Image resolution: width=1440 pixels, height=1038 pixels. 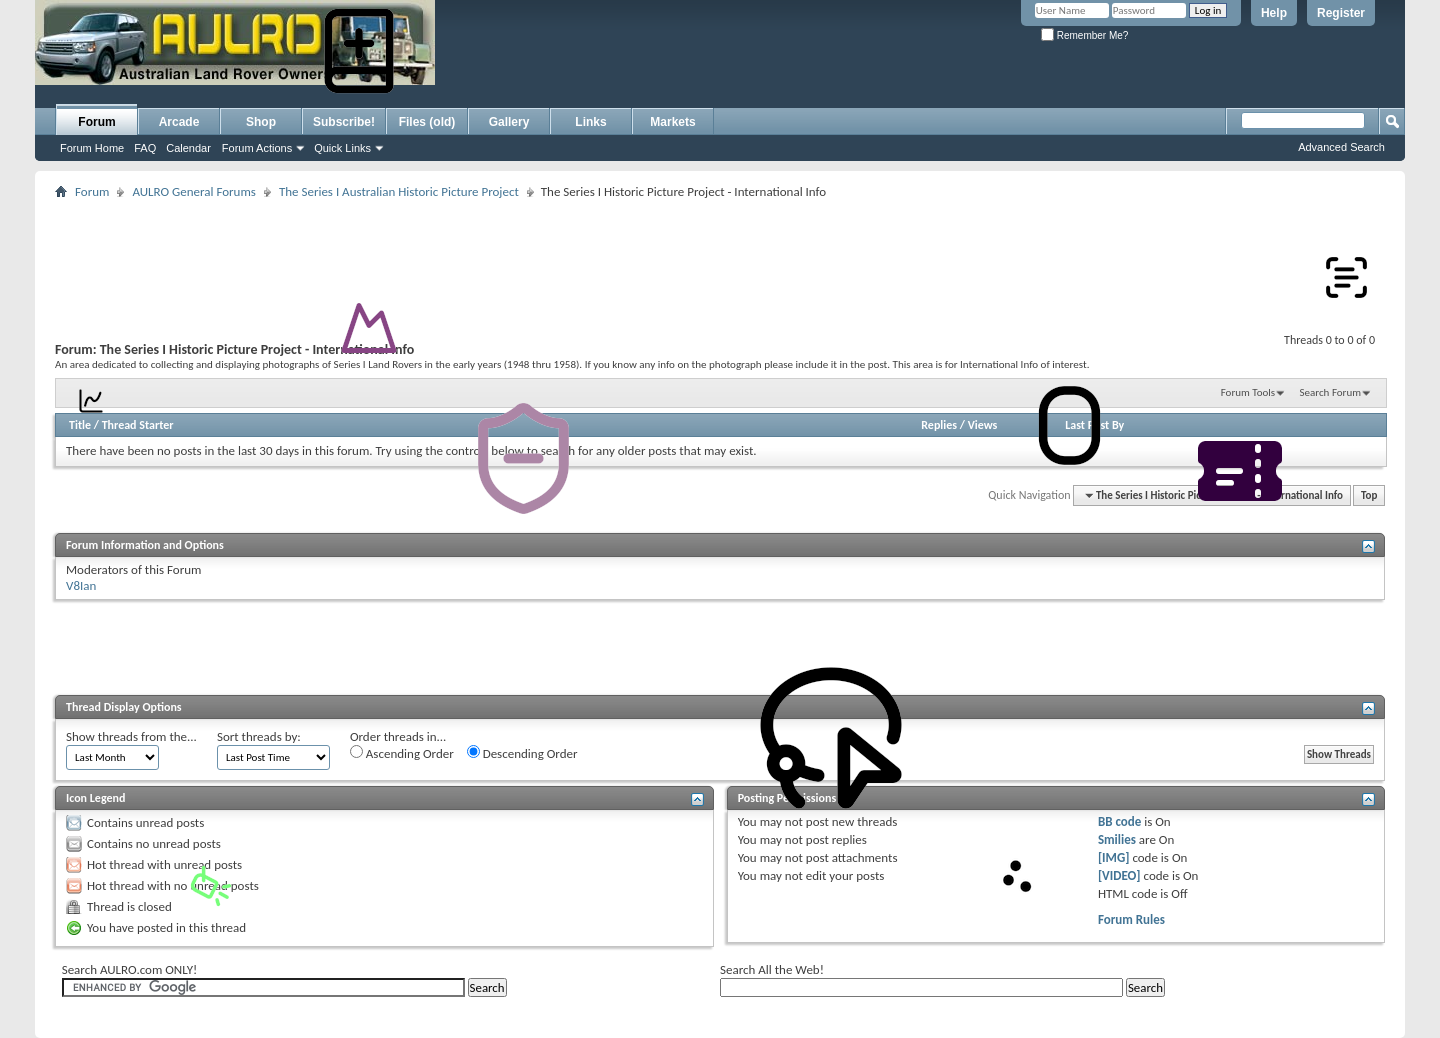 I want to click on spotlight or highlight feature, so click(x=211, y=886).